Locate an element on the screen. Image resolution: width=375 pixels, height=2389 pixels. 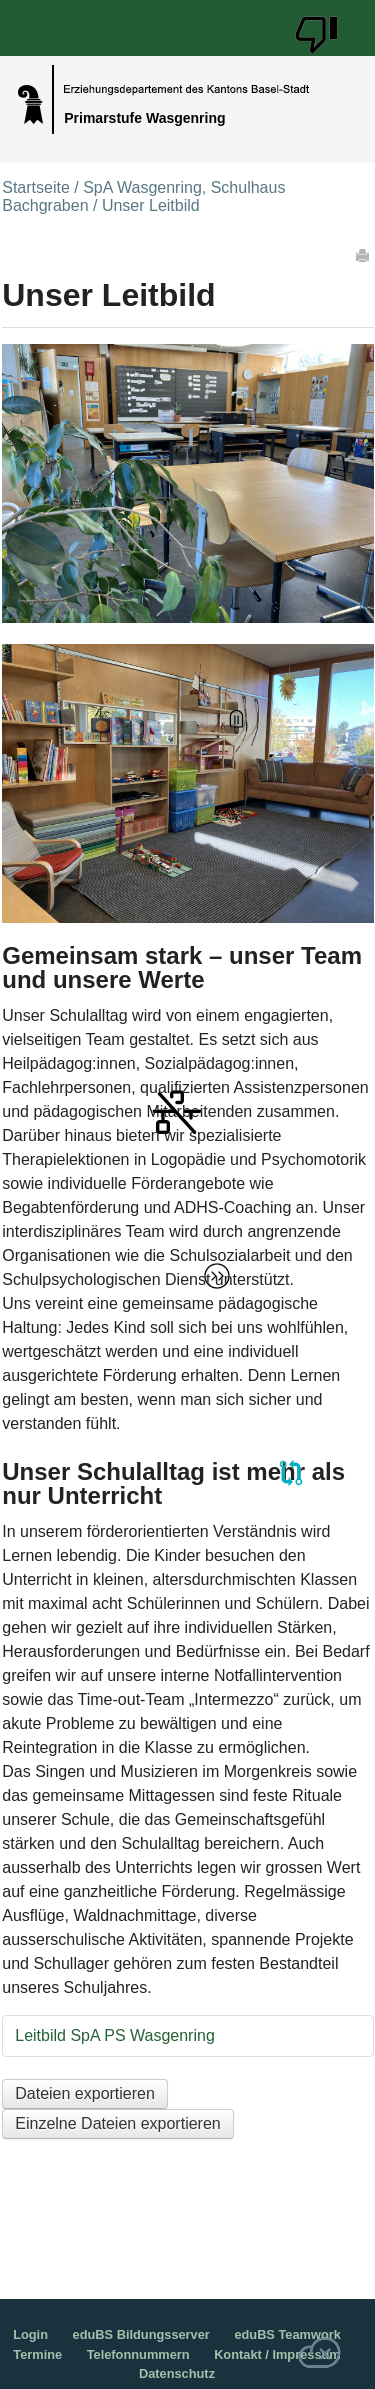
compare branches or commits in version control is located at coordinates (291, 1473).